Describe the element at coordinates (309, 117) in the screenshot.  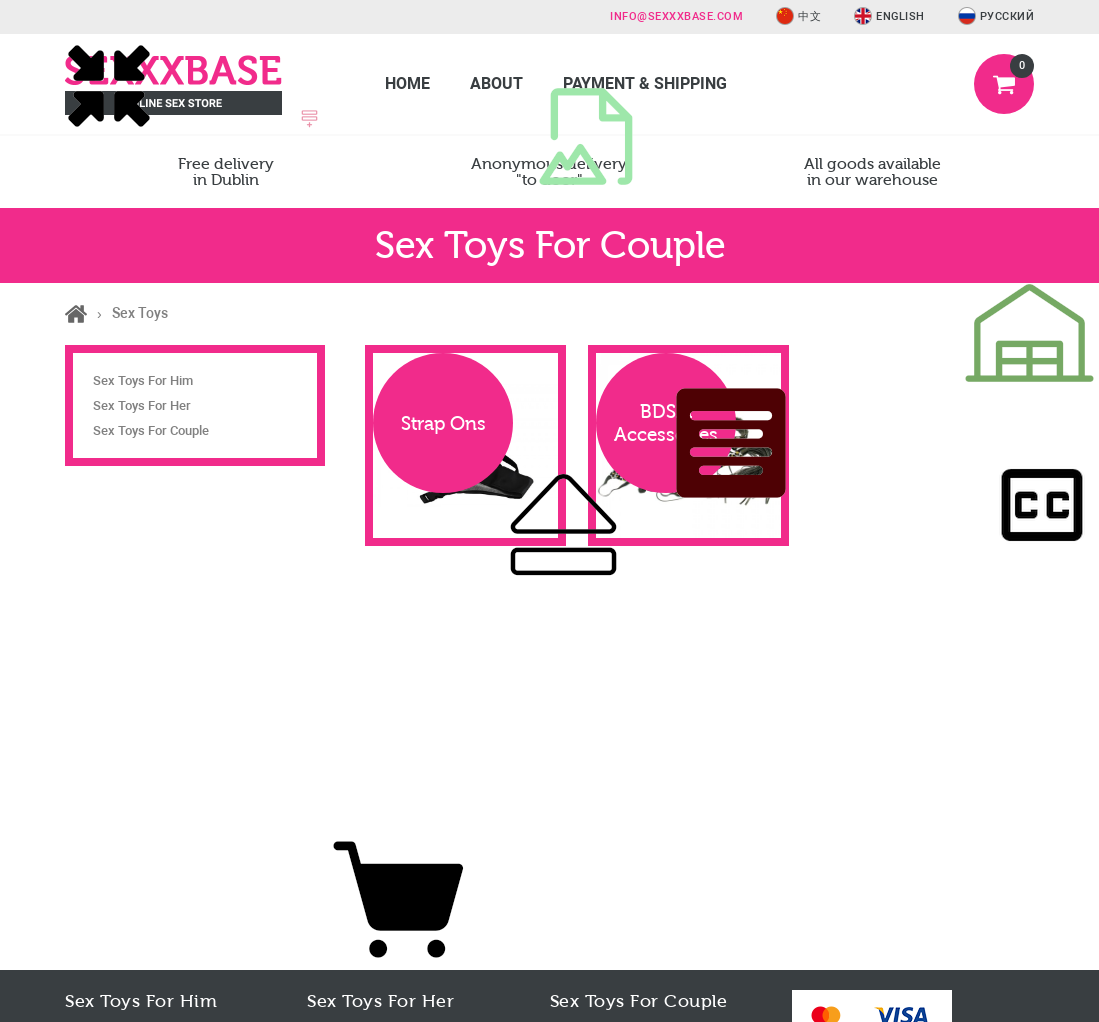
I see `add a new row below` at that location.